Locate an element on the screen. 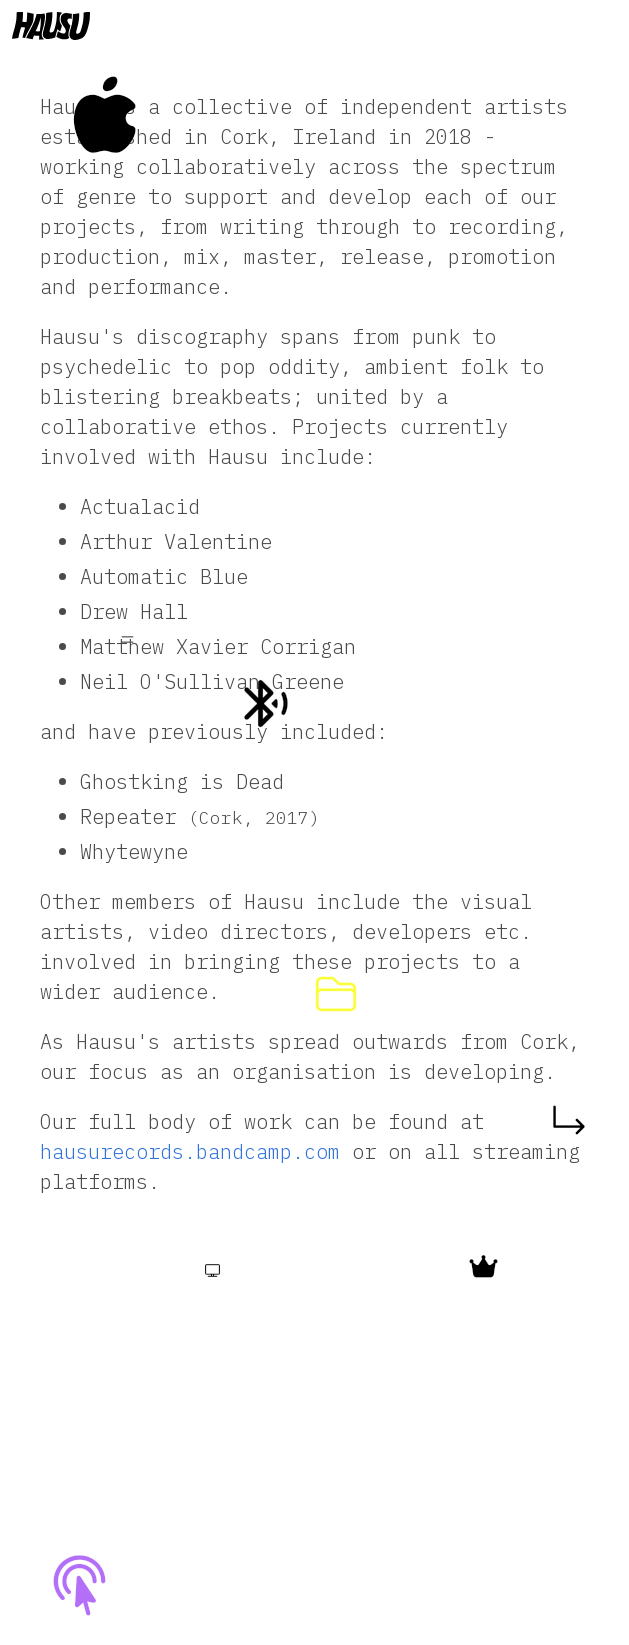 The image size is (629, 1645). apple product or service branding is located at coordinates (106, 116).